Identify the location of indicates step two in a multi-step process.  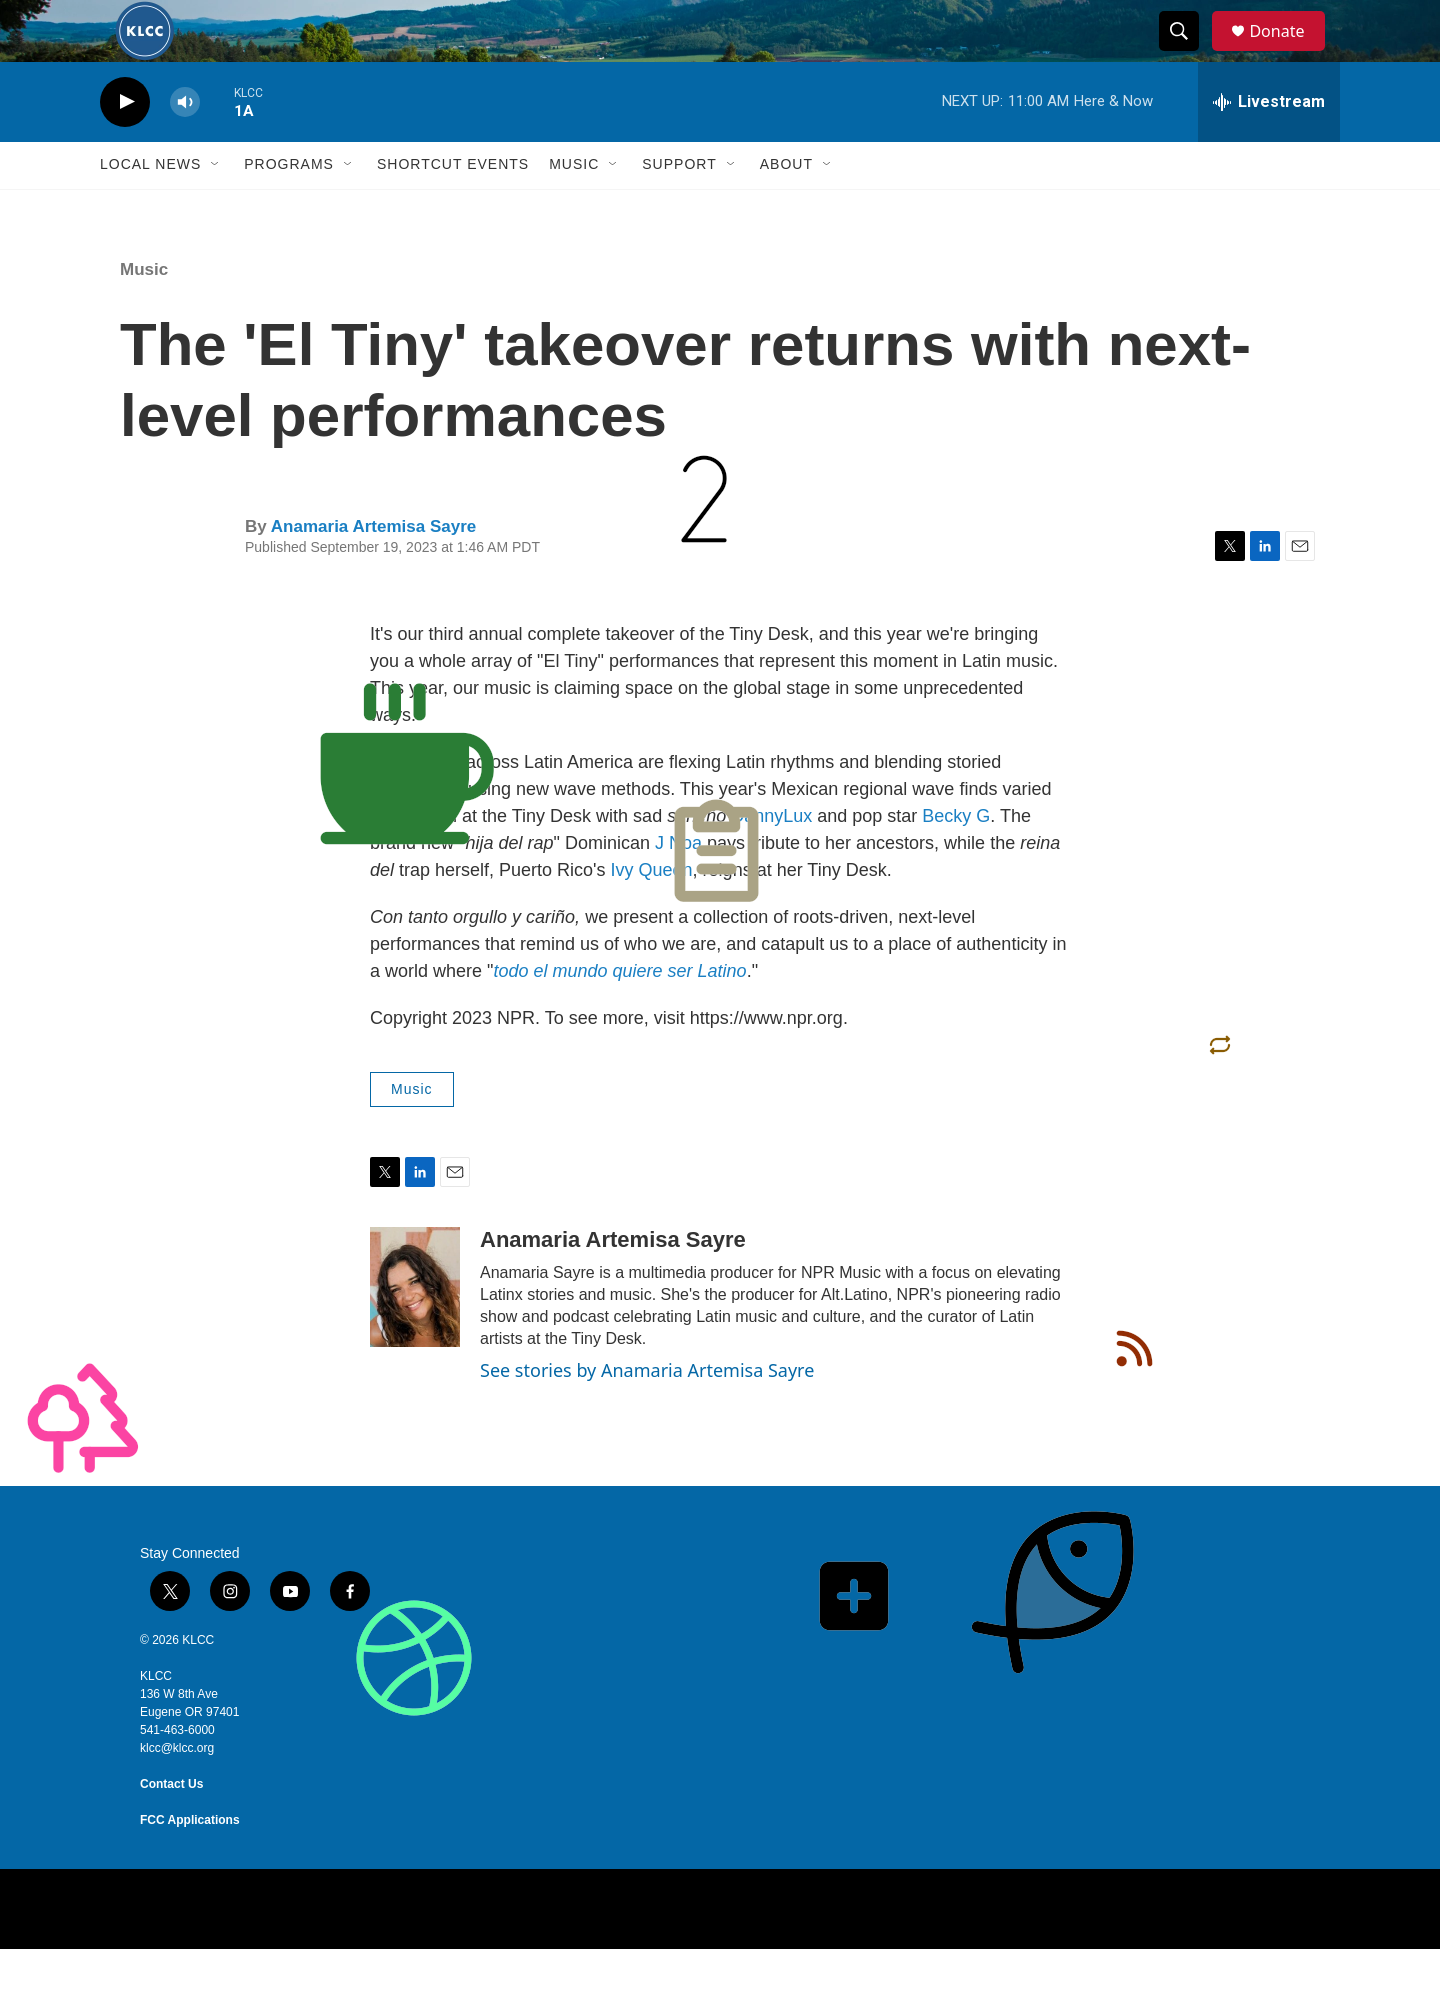
(704, 499).